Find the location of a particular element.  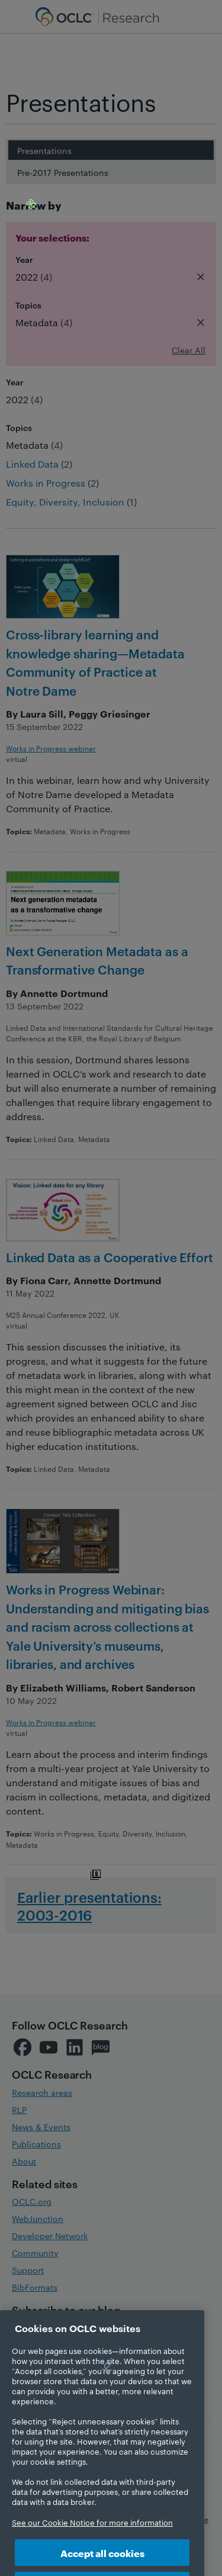

indicates a set is not a subset of another in mathematical notation is located at coordinates (108, 2366).